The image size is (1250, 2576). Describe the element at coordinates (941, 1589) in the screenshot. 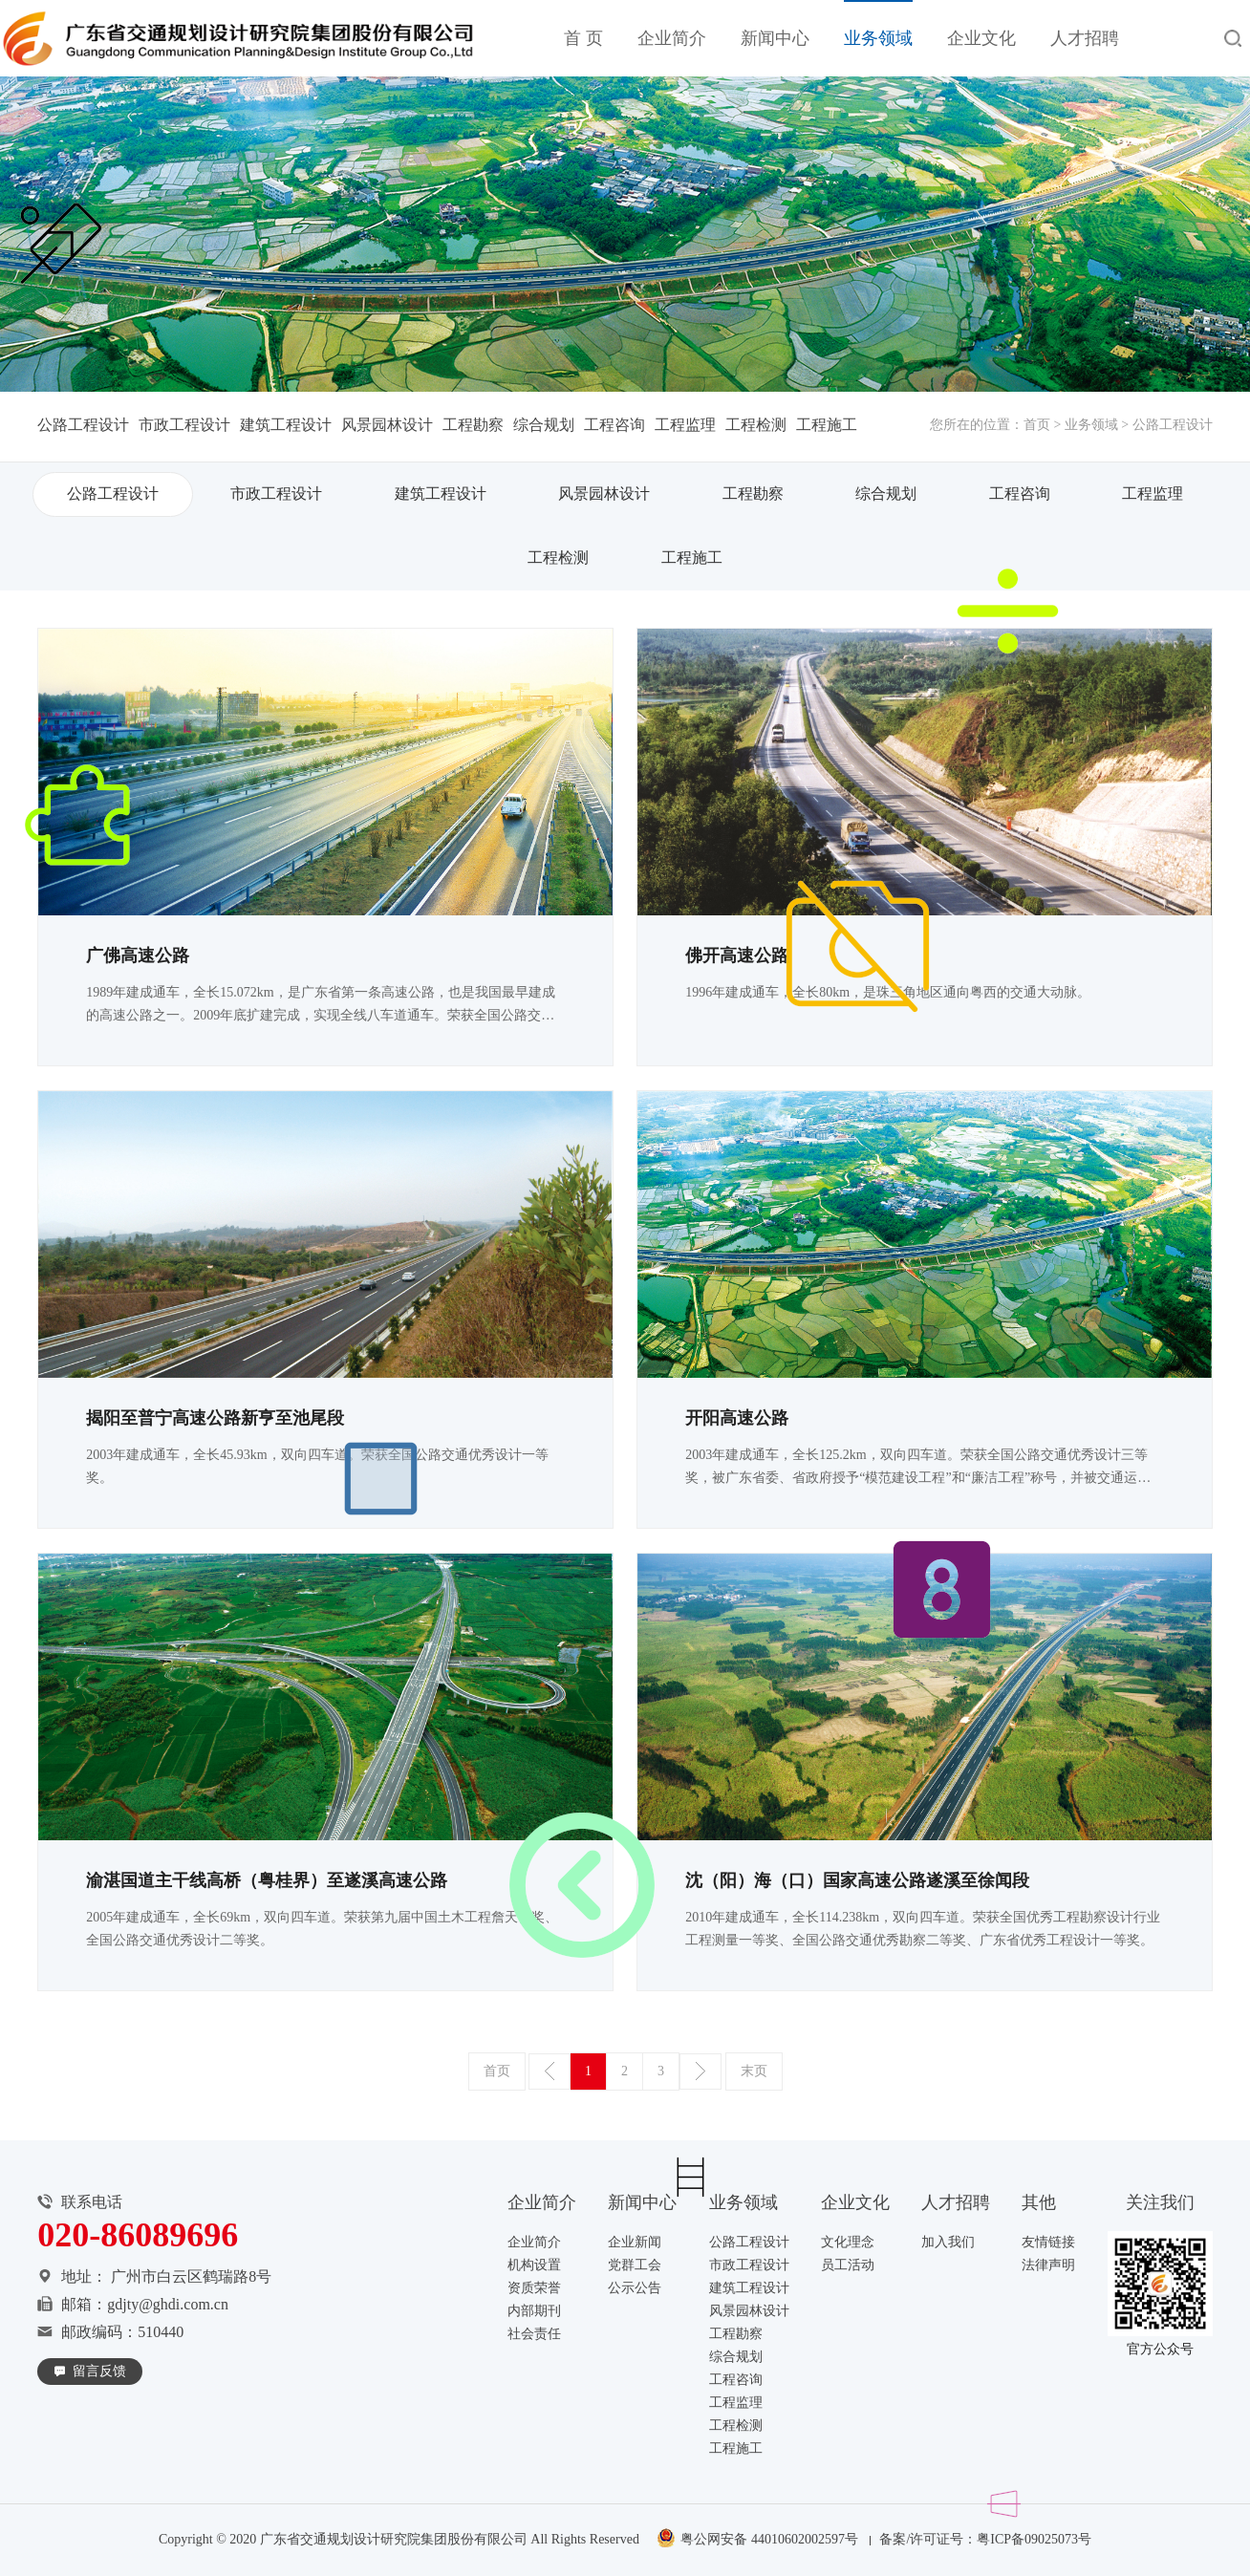

I see `indicates item number eight in a list or sequence` at that location.